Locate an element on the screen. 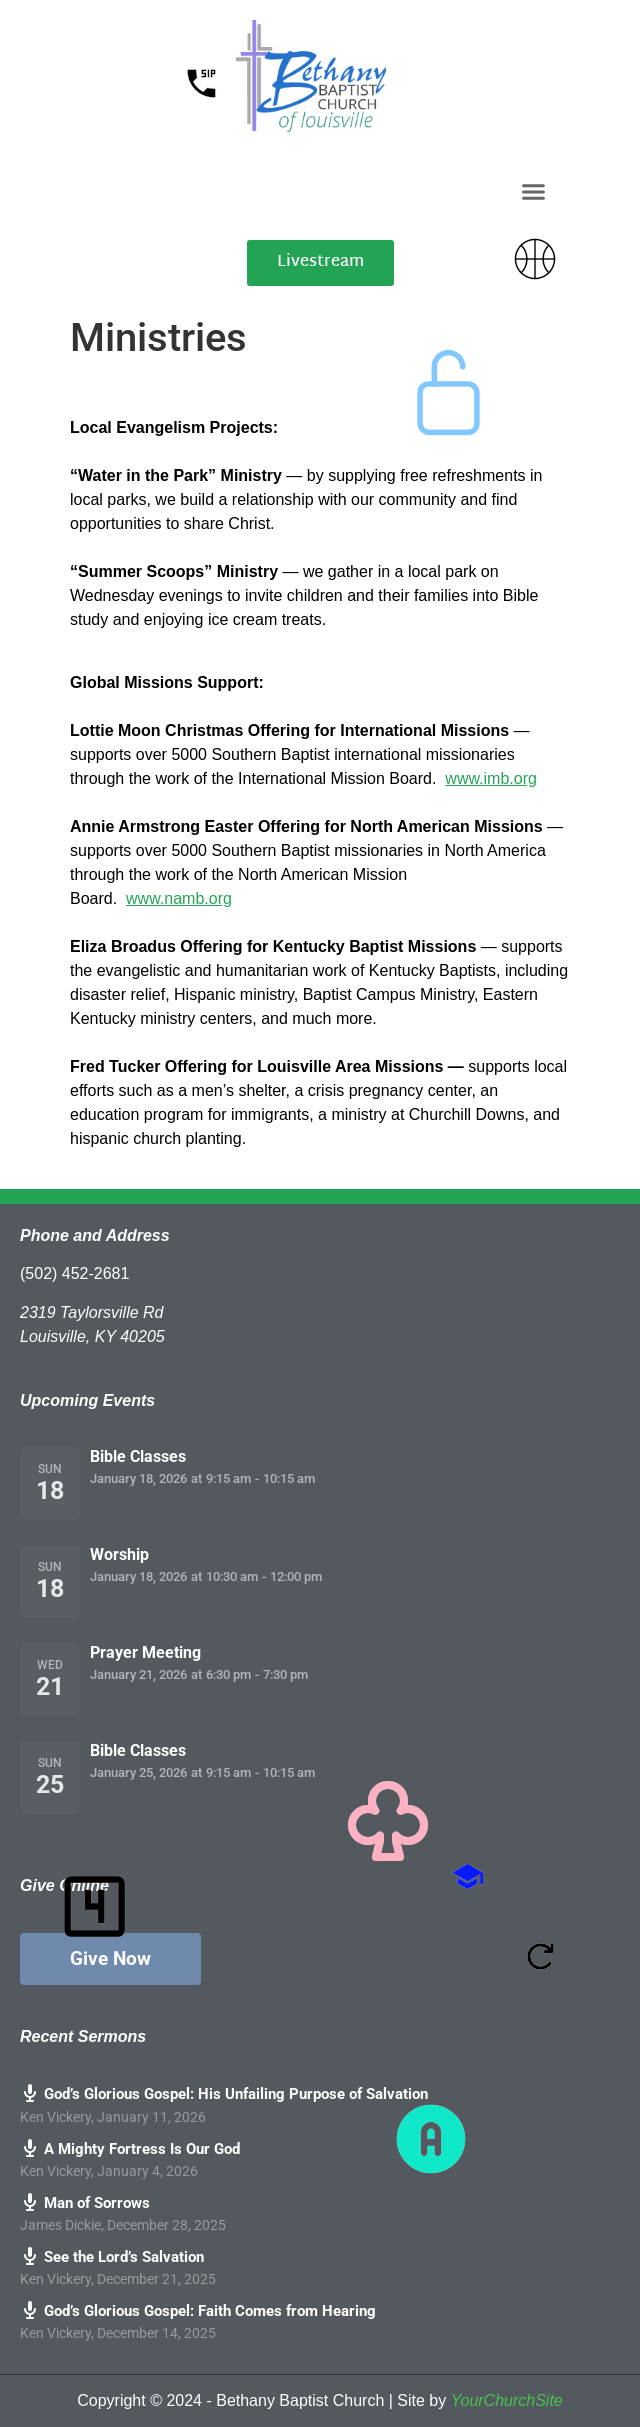 This screenshot has width=640, height=2427. select image filter option 4 is located at coordinates (94, 1906).